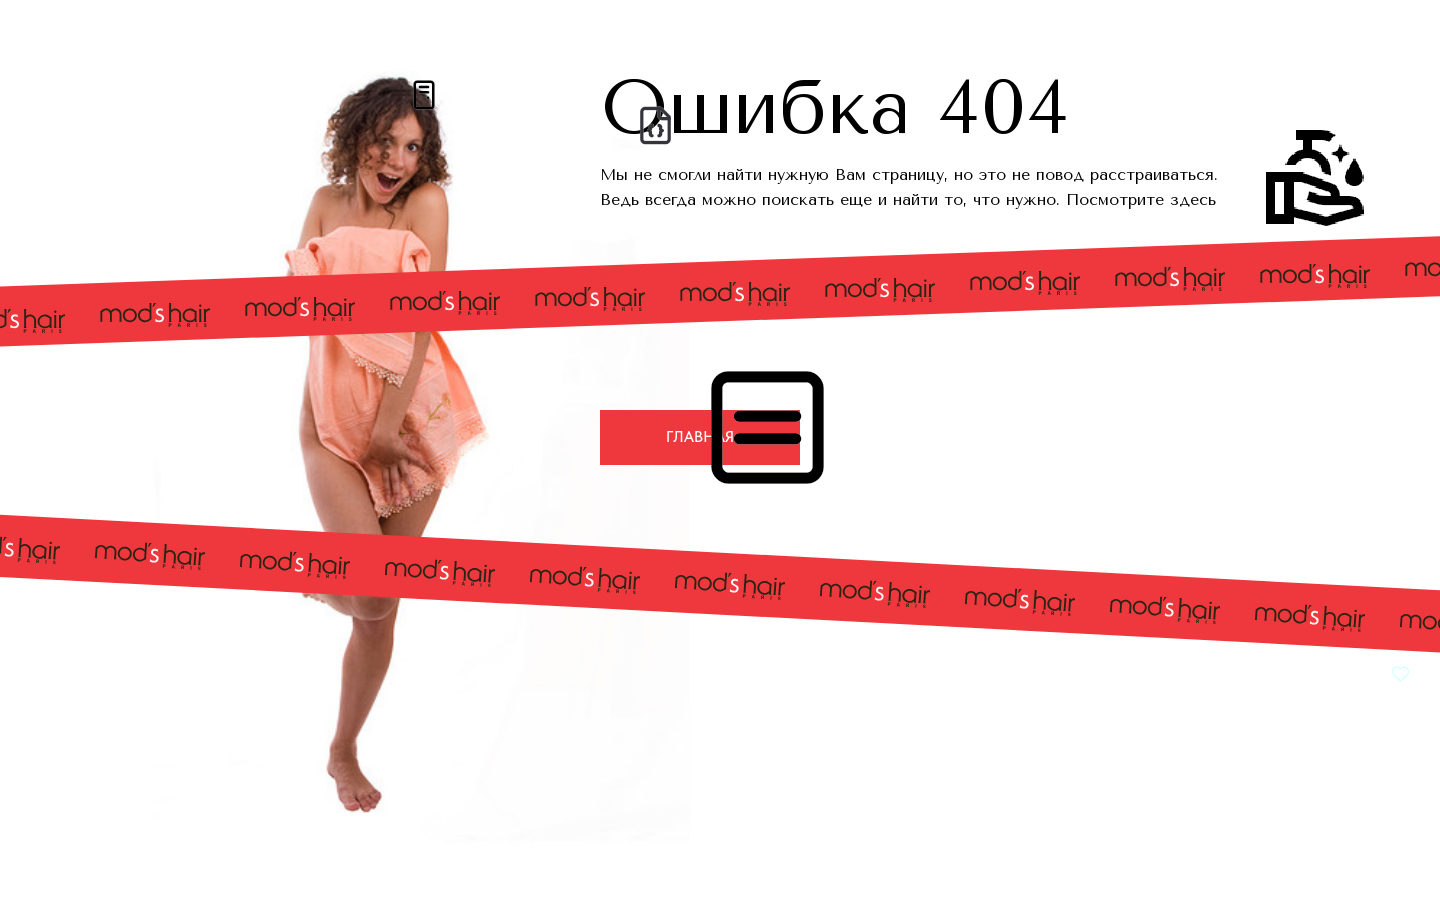 Image resolution: width=1440 pixels, height=900 pixels. What do you see at coordinates (1317, 177) in the screenshot?
I see `hand hygiene or sanitization reminder` at bounding box center [1317, 177].